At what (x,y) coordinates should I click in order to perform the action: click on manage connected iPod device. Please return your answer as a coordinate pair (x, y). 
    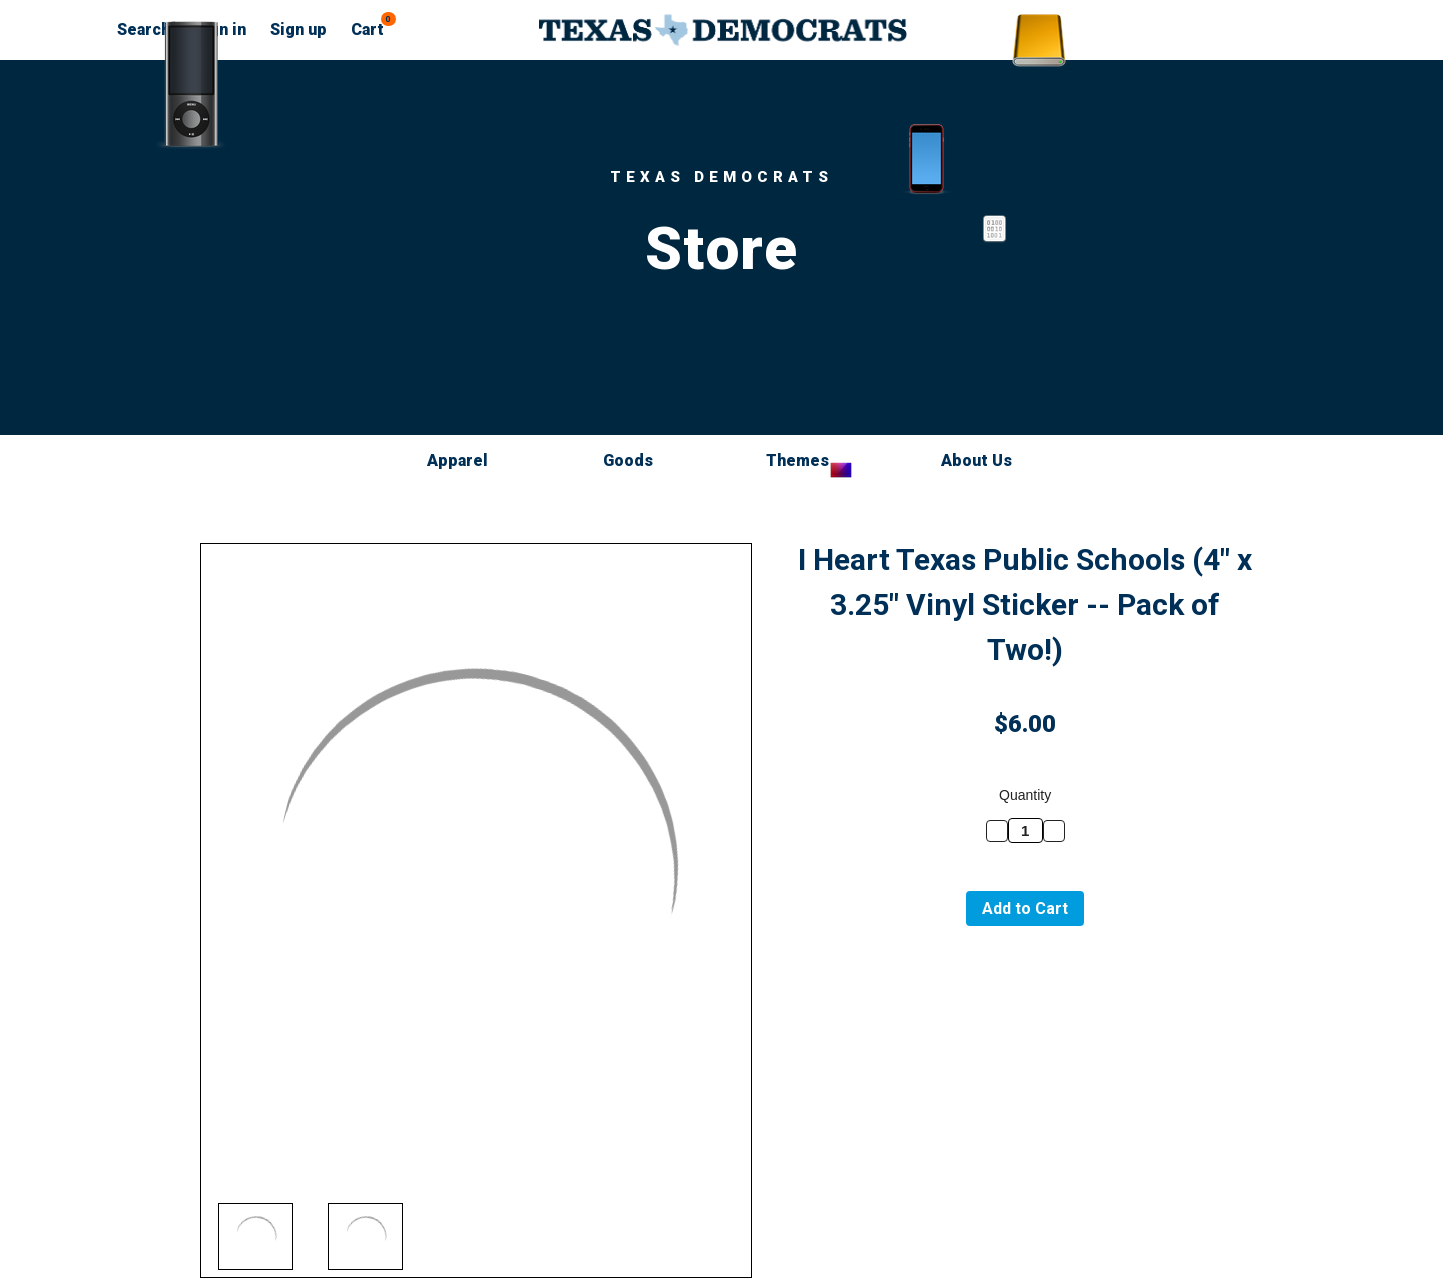
    Looking at the image, I should click on (190, 85).